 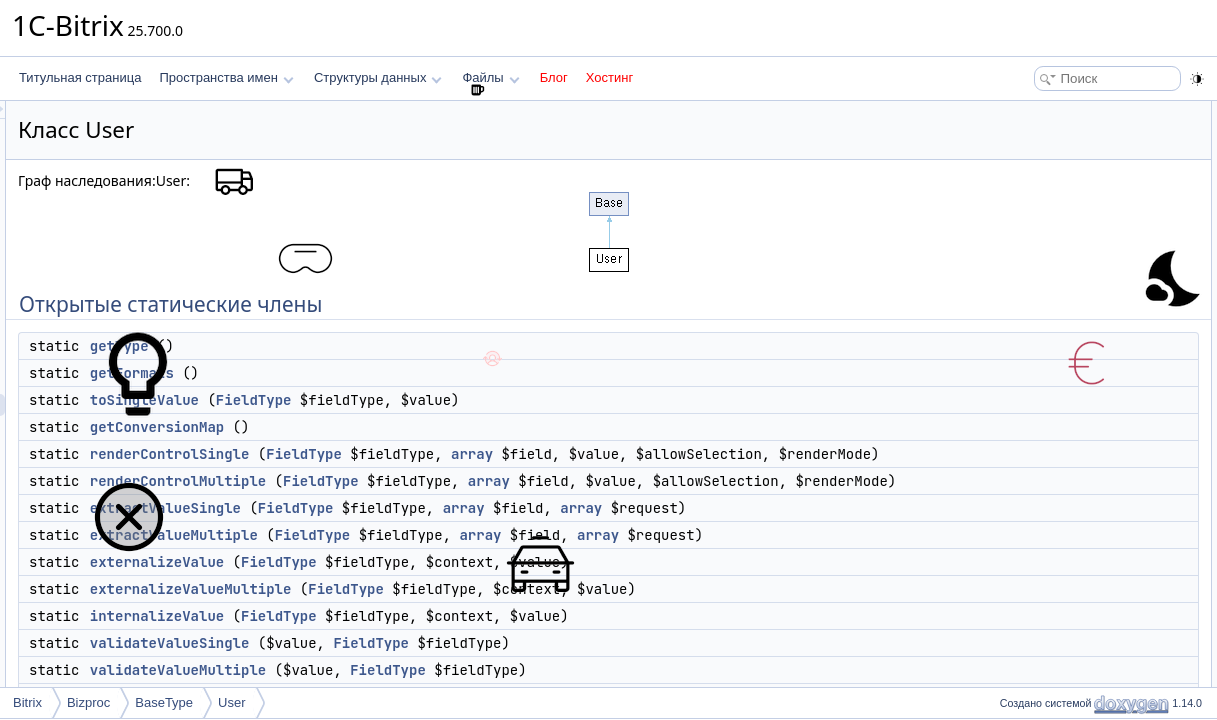 What do you see at coordinates (492, 358) in the screenshot?
I see `switch between user accounts` at bounding box center [492, 358].